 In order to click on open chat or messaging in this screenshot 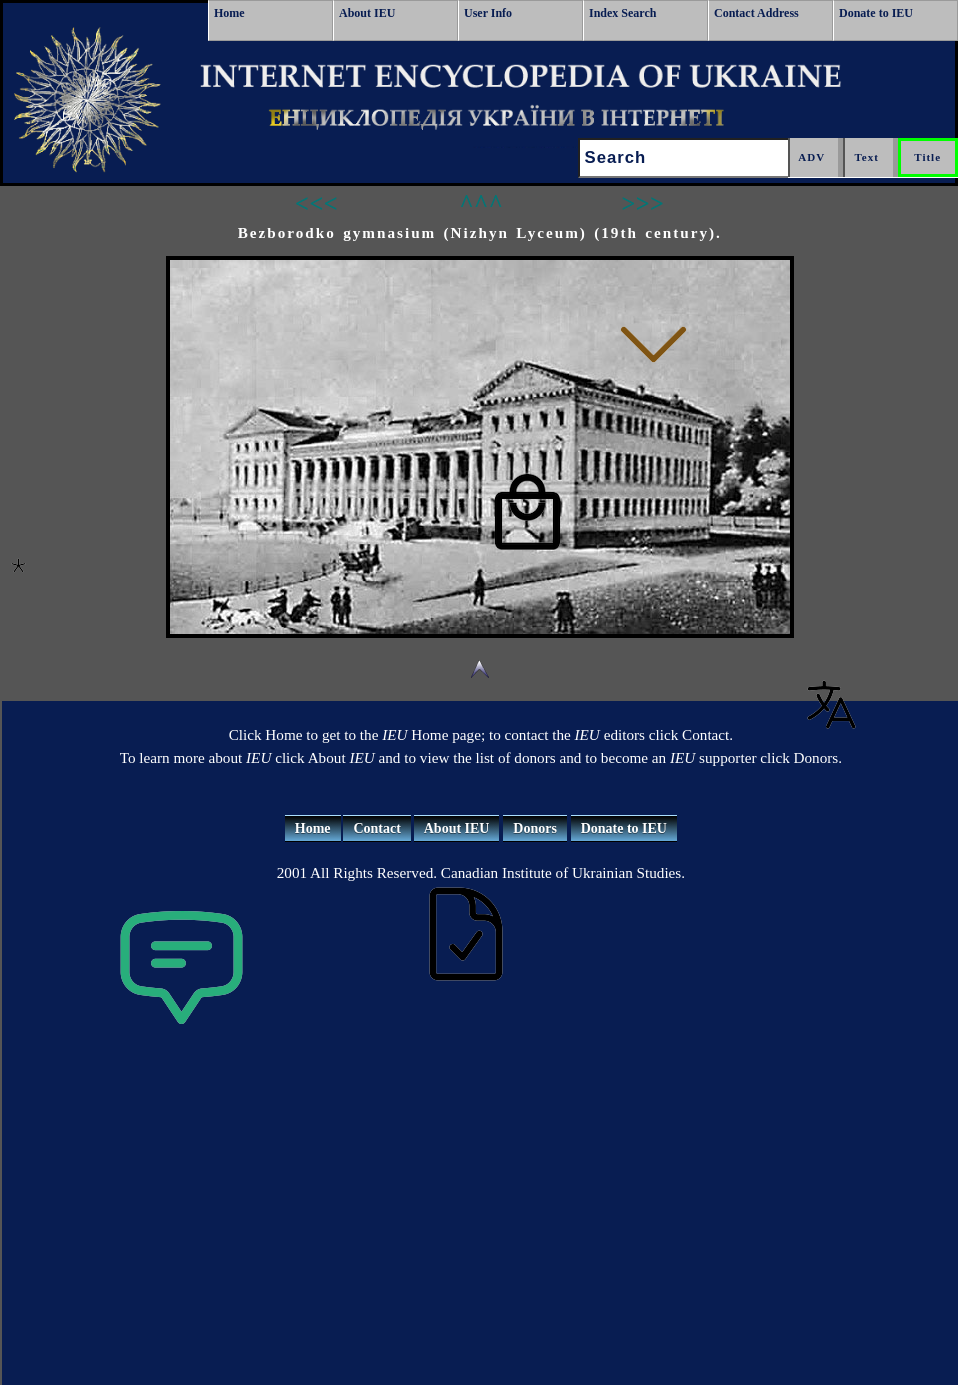, I will do `click(181, 967)`.